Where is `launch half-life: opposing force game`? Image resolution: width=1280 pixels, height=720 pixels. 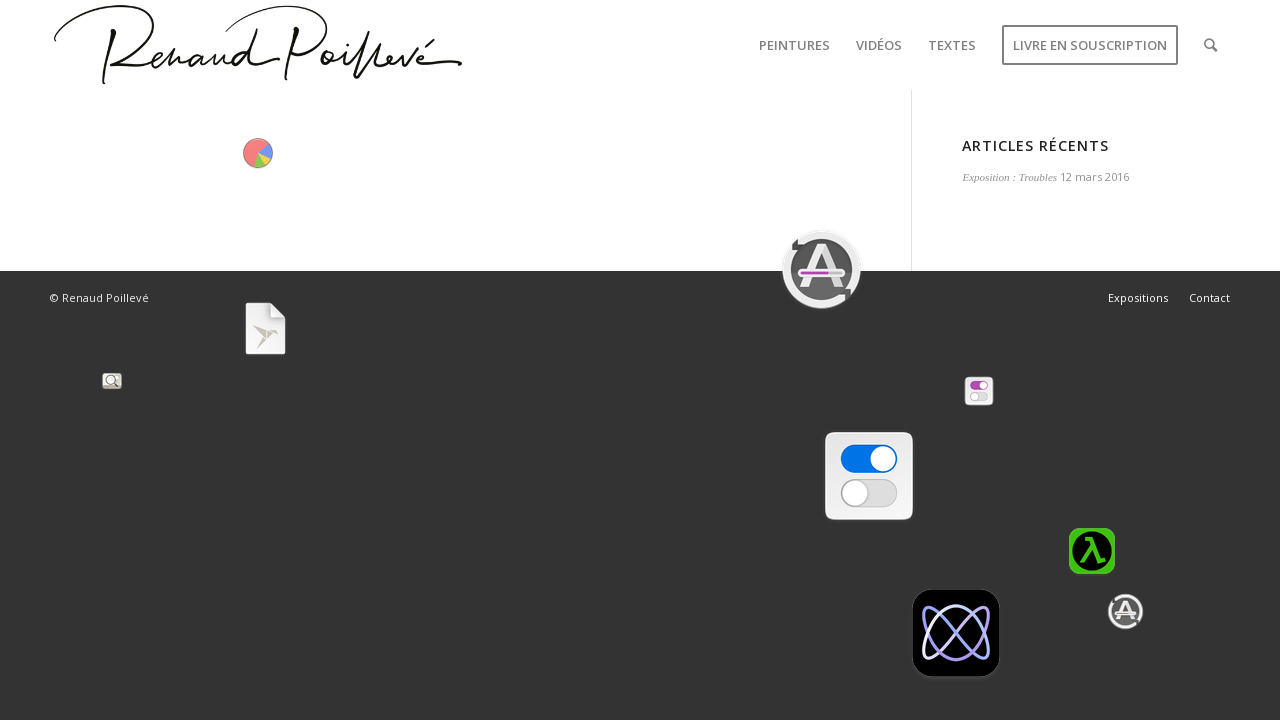 launch half-life: opposing force game is located at coordinates (1092, 551).